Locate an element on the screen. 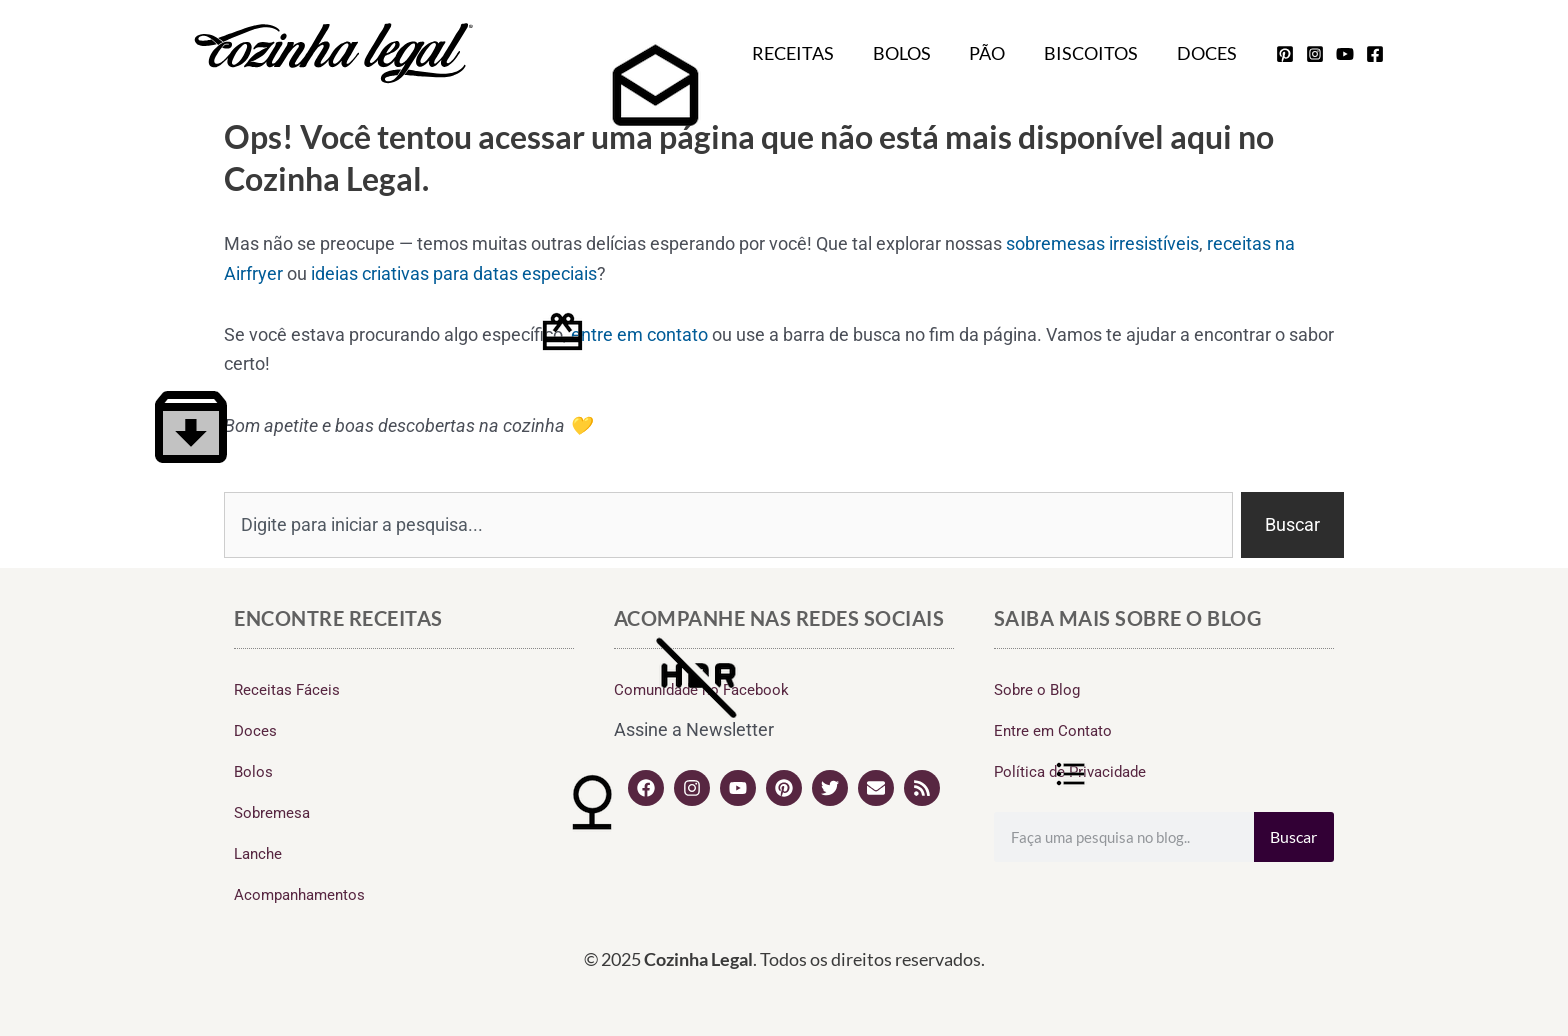 This screenshot has width=1568, height=1036. view draft messages is located at coordinates (655, 91).